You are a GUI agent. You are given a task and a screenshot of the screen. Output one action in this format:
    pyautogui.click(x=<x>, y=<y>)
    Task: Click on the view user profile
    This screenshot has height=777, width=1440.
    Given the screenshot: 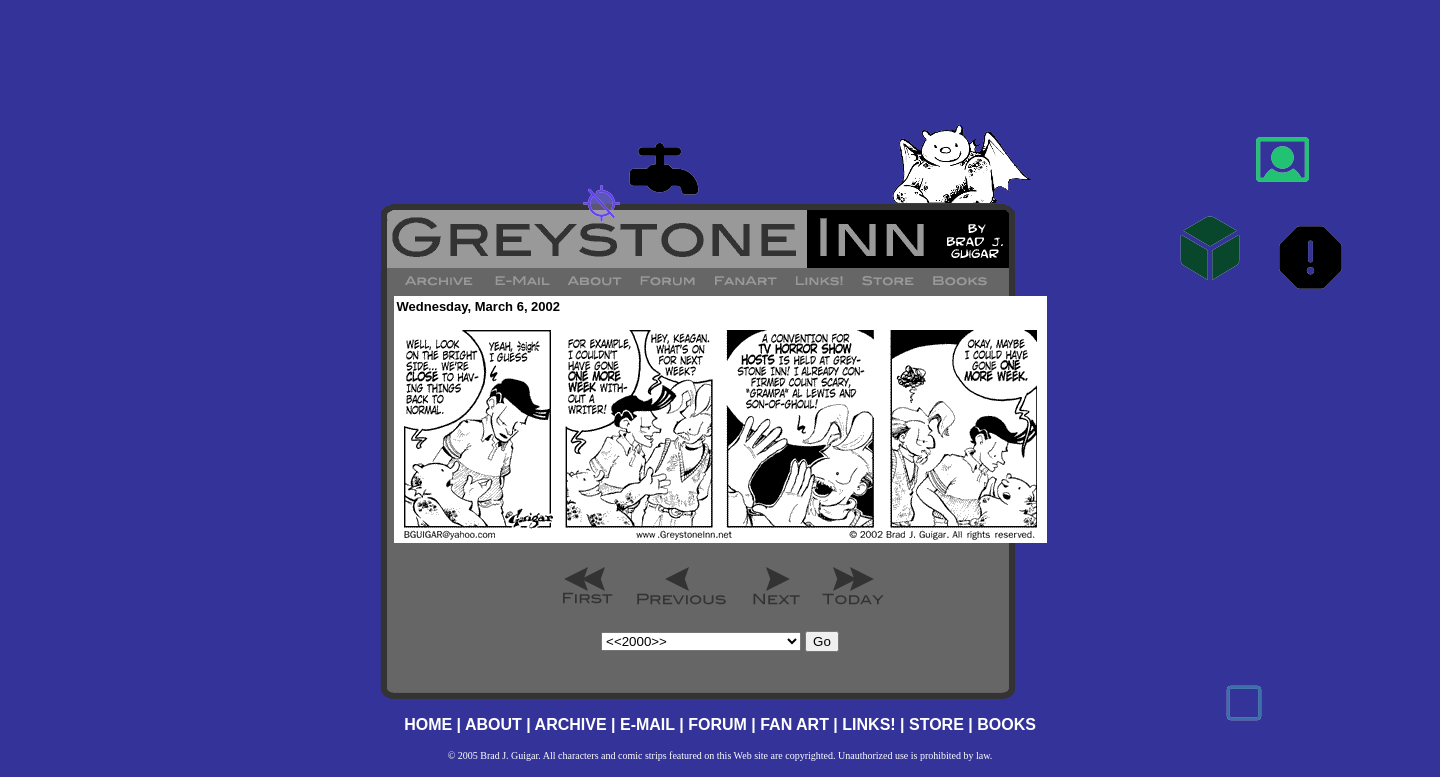 What is the action you would take?
    pyautogui.click(x=1282, y=159)
    